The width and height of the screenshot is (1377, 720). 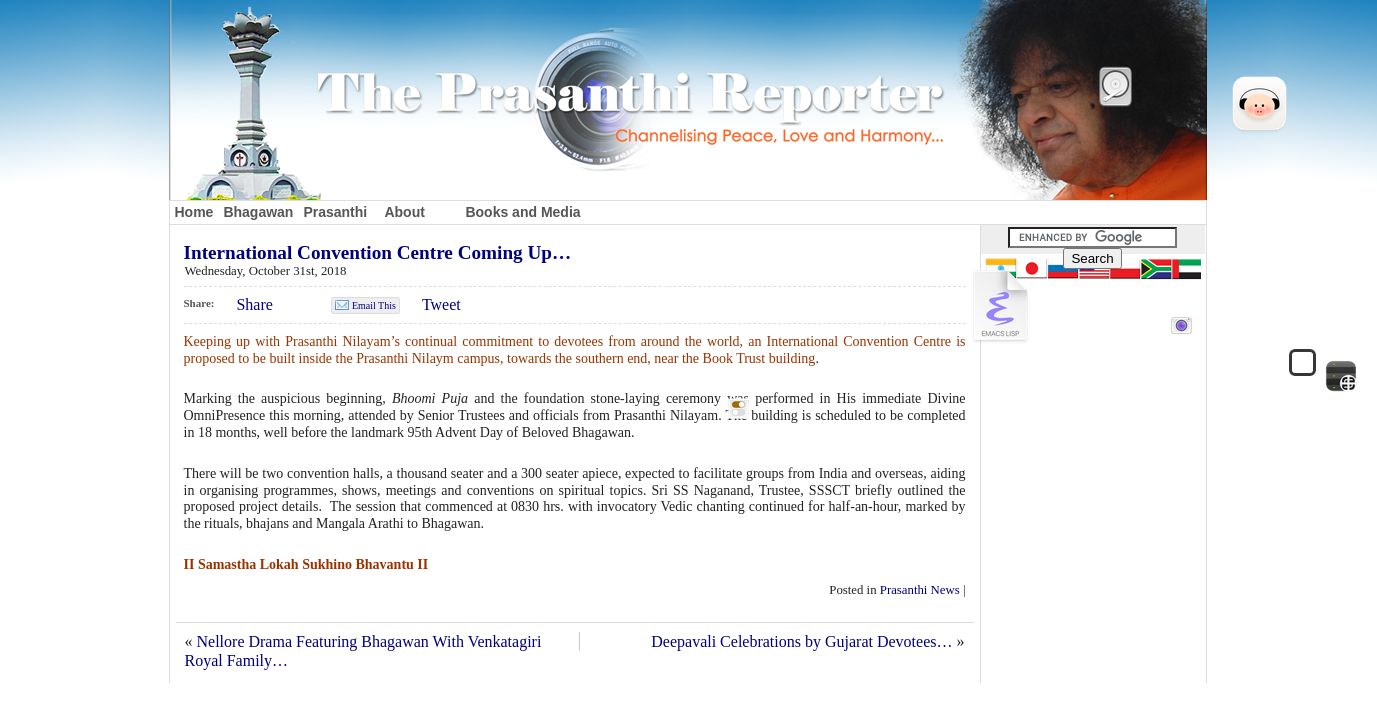 I want to click on empty checkbox or selection state, so click(x=1295, y=370).